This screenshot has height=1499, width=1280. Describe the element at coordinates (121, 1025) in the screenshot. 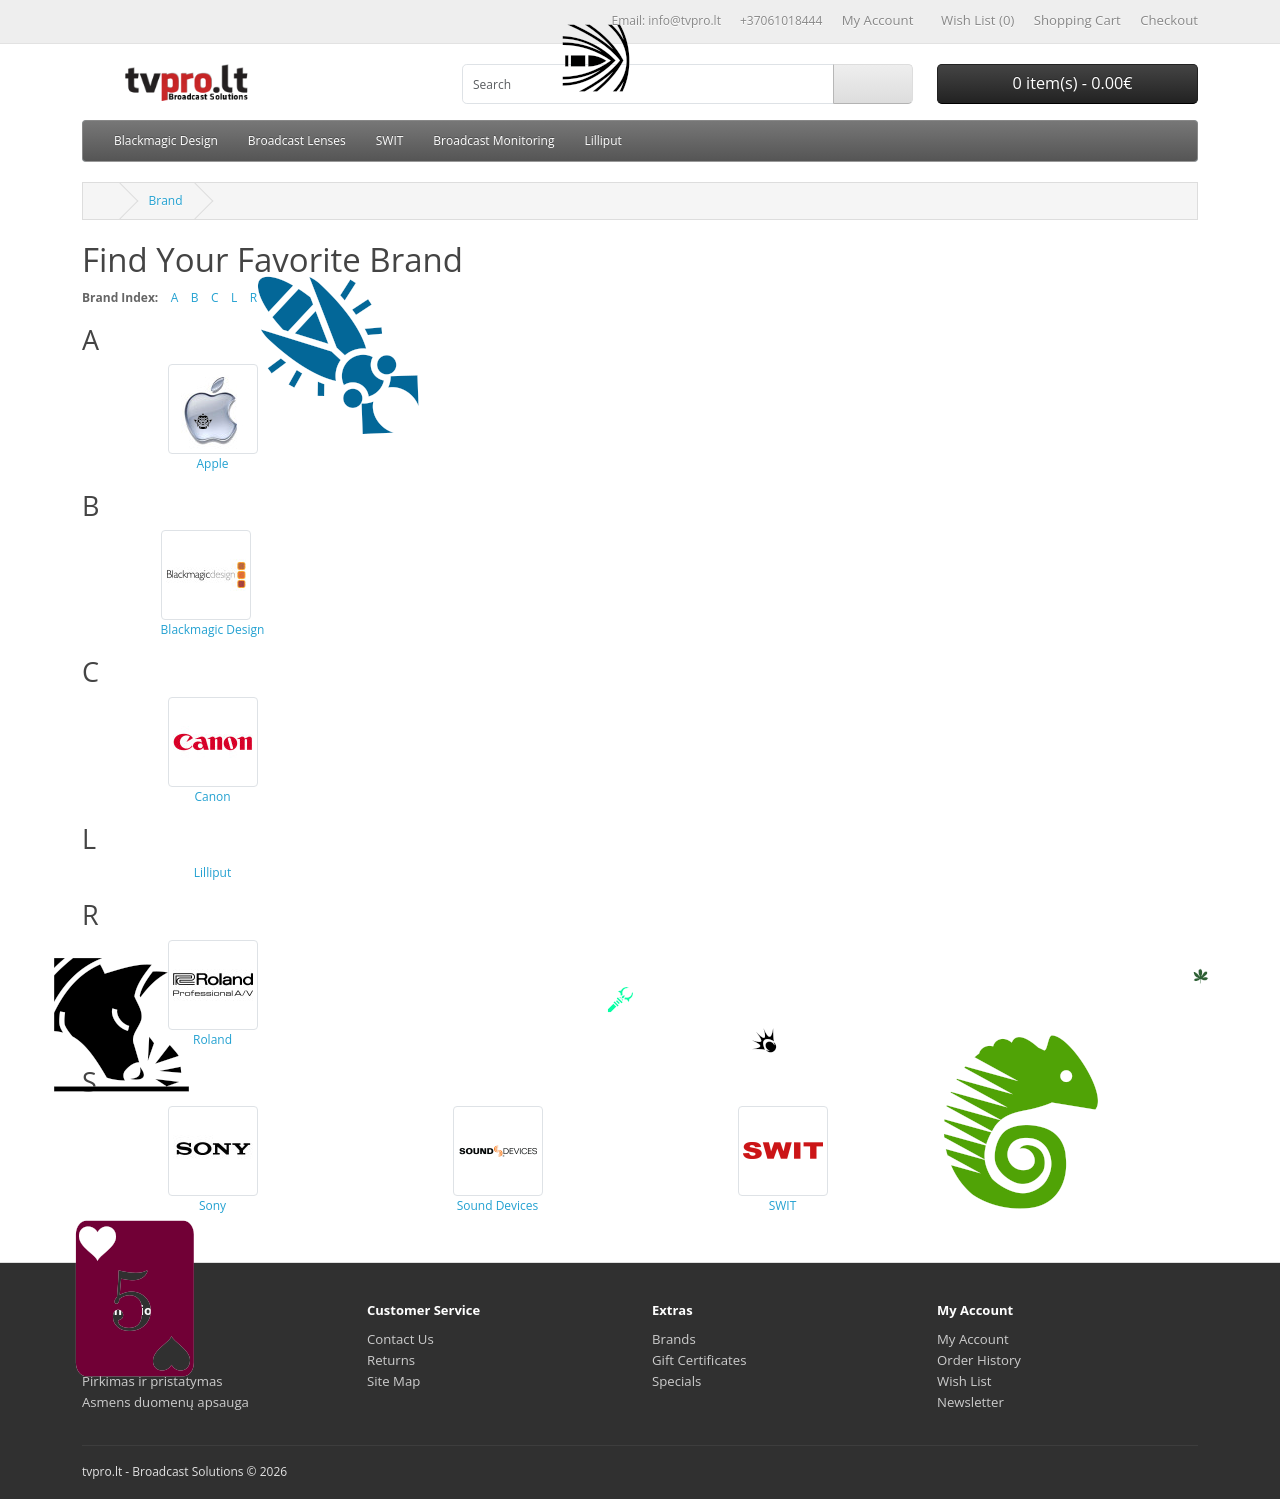

I see `search or track feature using scent detection` at that location.